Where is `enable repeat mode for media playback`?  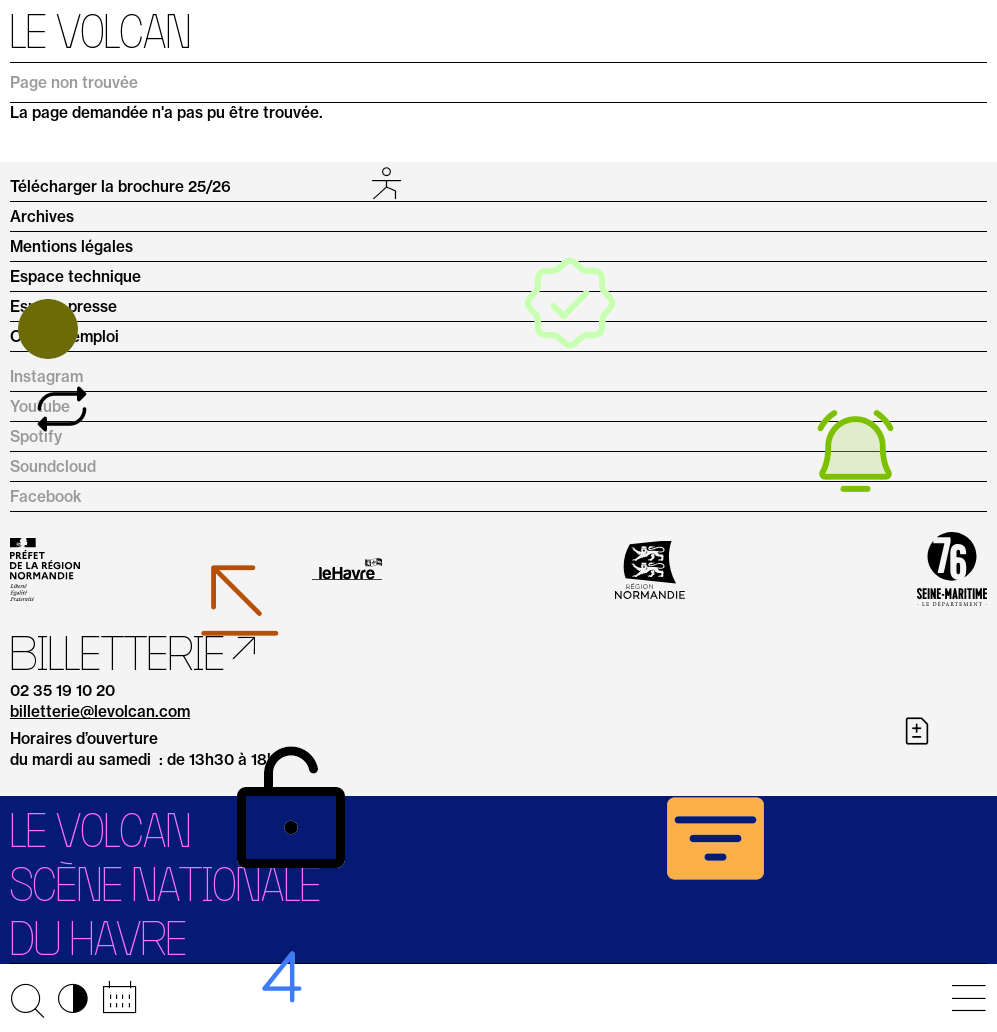 enable repeat mode for media playback is located at coordinates (62, 409).